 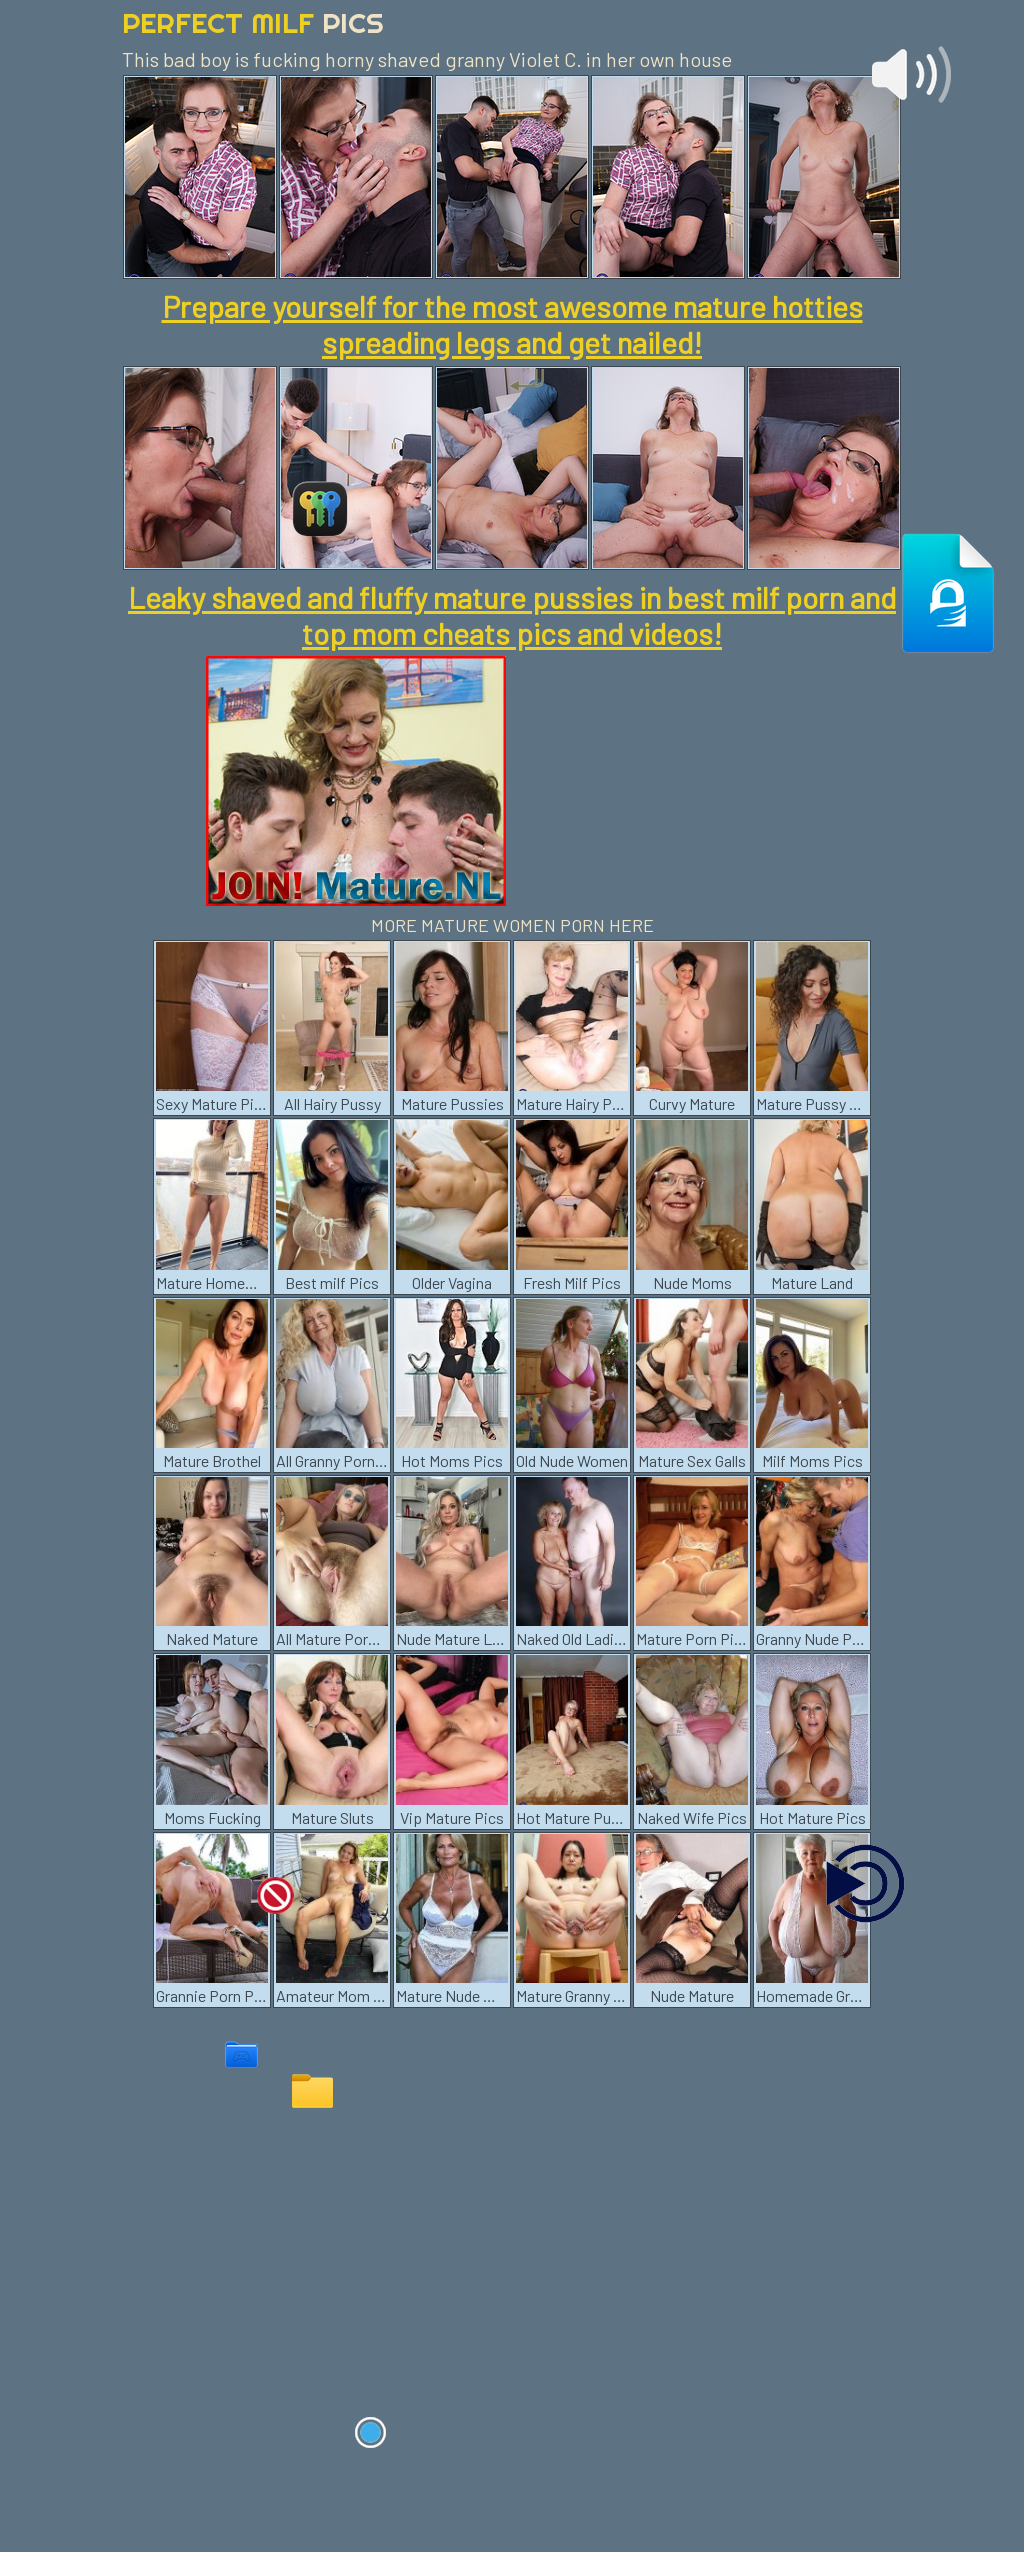 I want to click on launch mate desktop environment, so click(x=865, y=1883).